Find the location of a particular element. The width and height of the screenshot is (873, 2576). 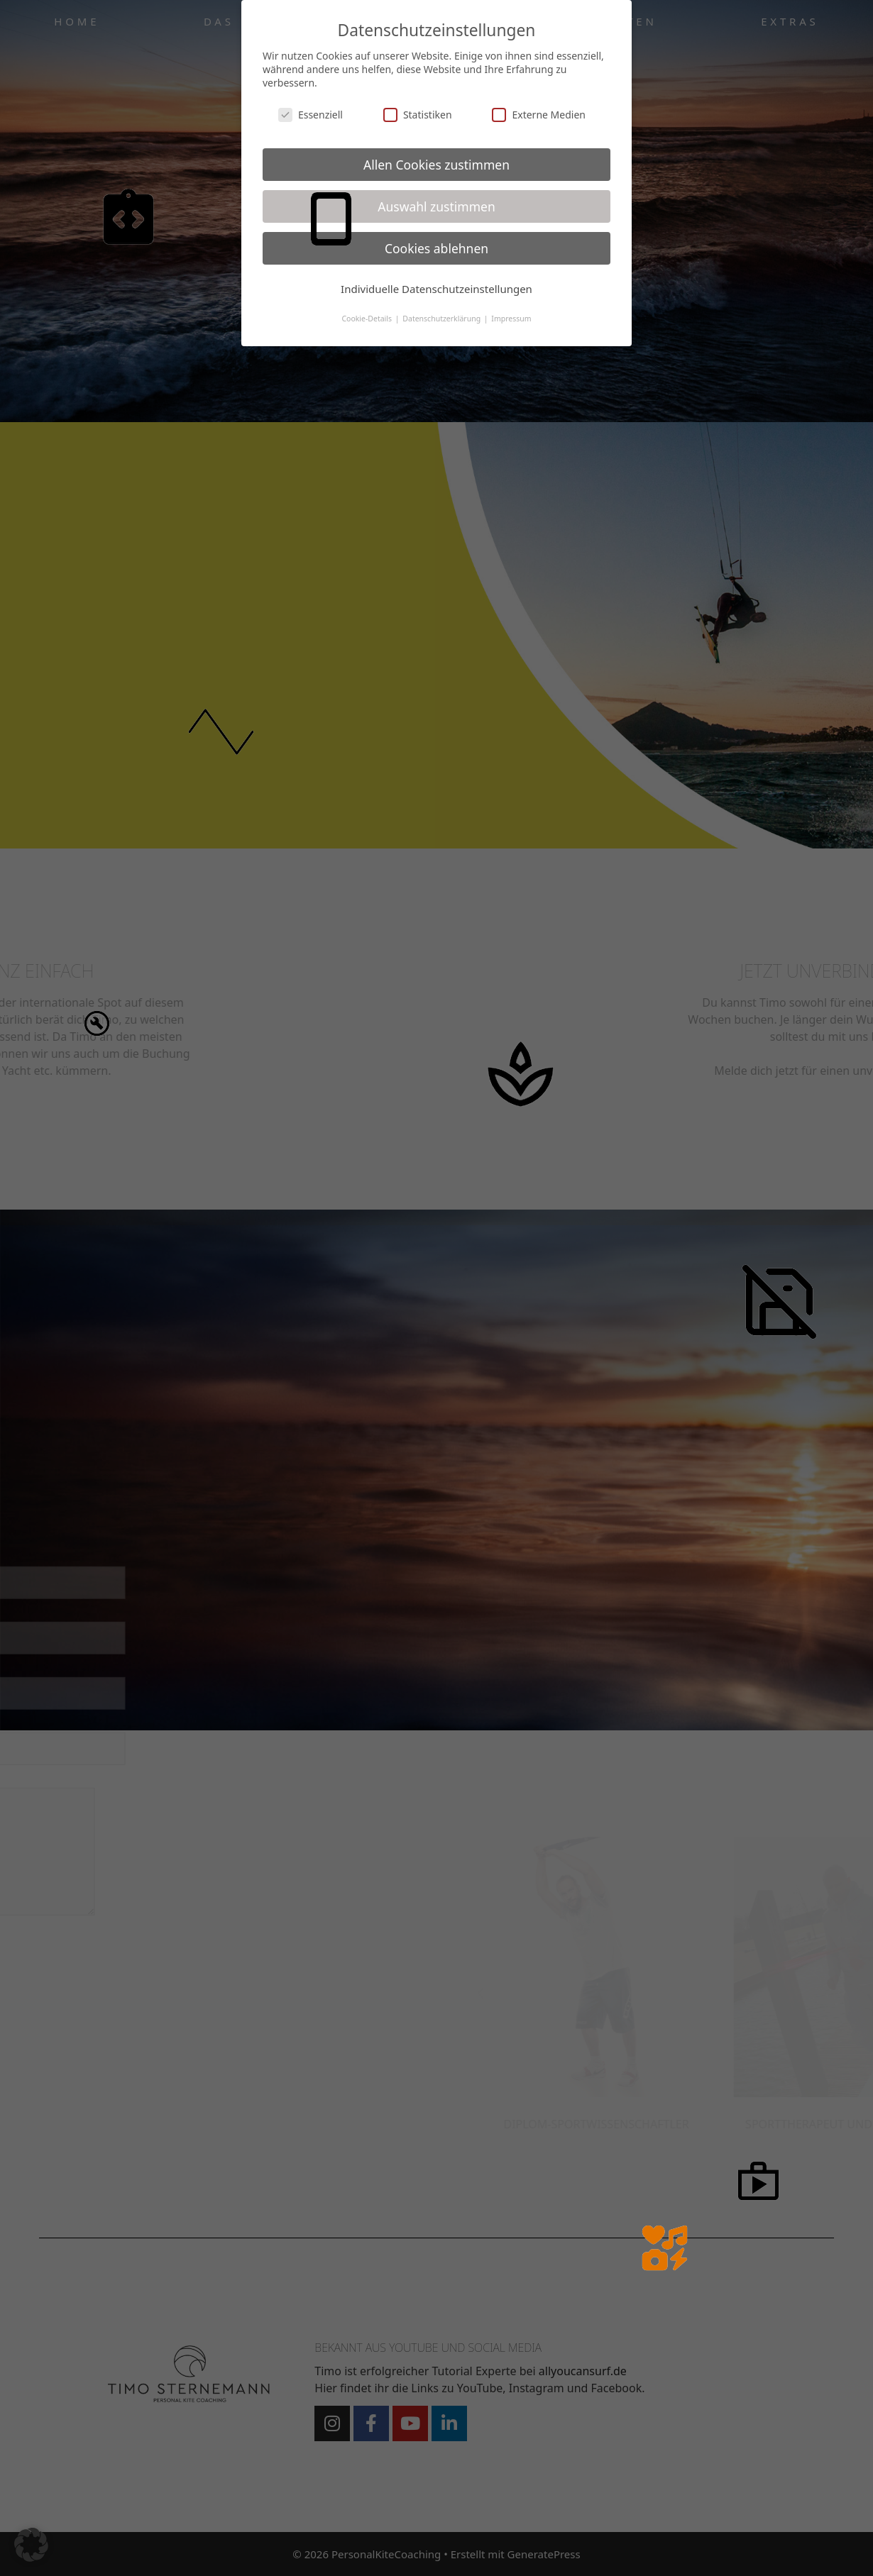

toggle triangle waveform in audio synthesizer is located at coordinates (221, 731).